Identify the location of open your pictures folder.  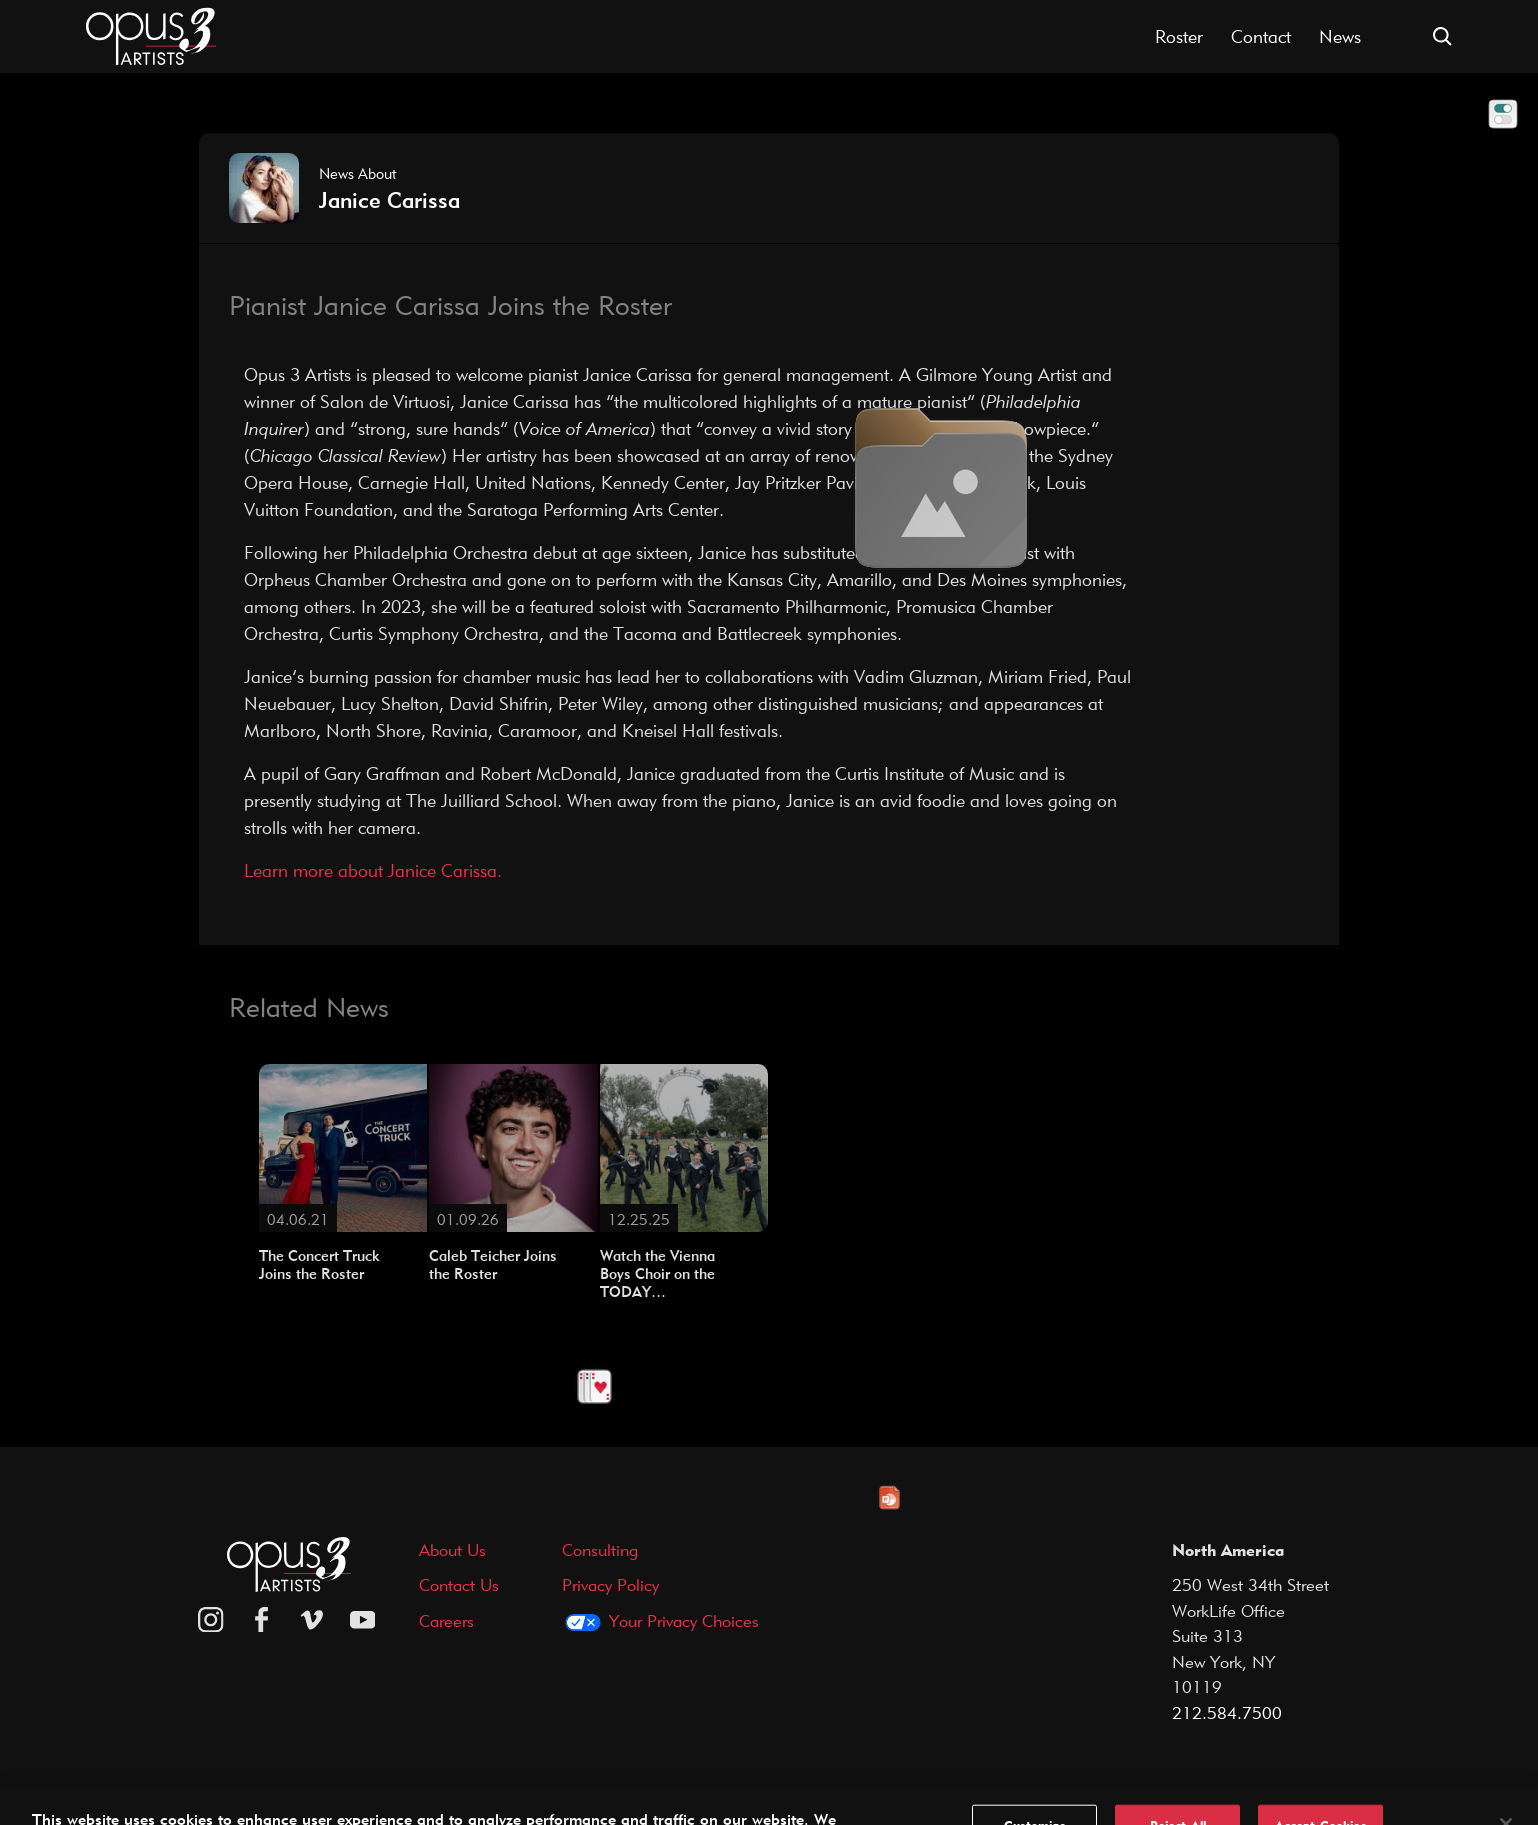
(941, 488).